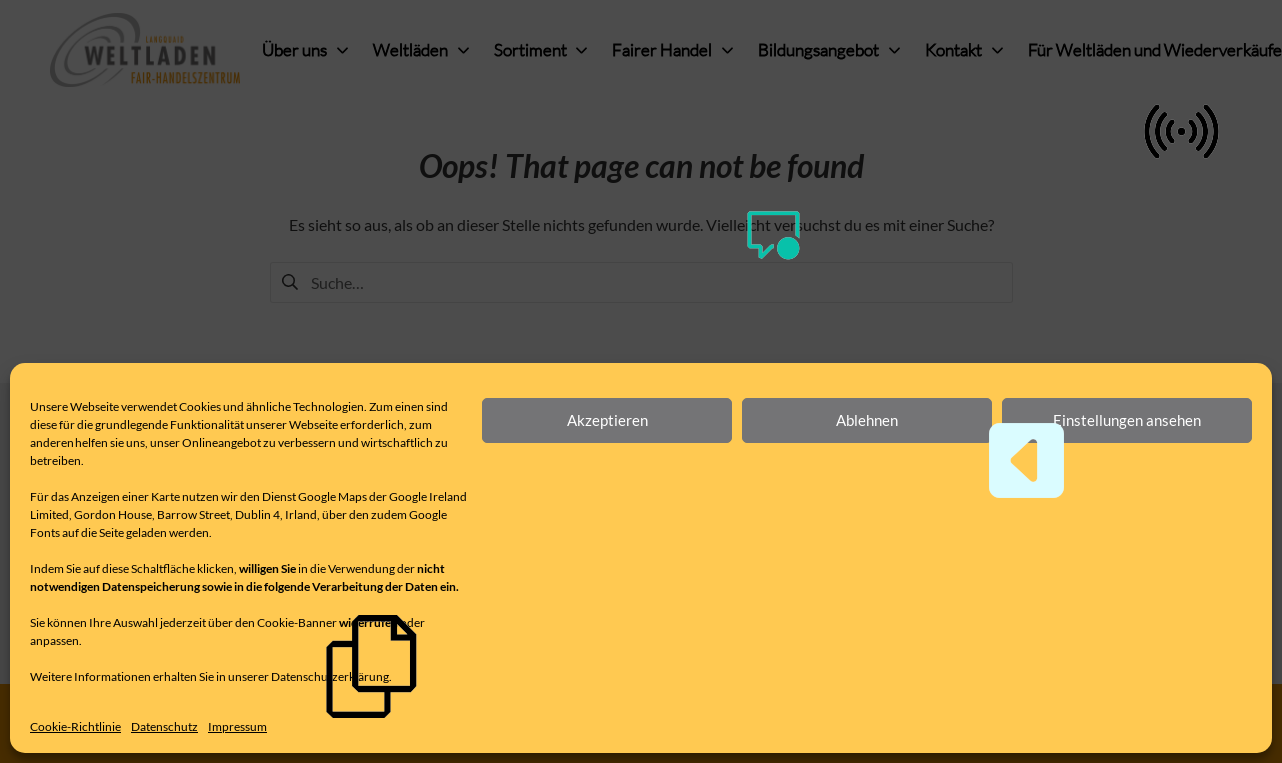  Describe the element at coordinates (773, 233) in the screenshot. I see `view unresolved comments` at that location.